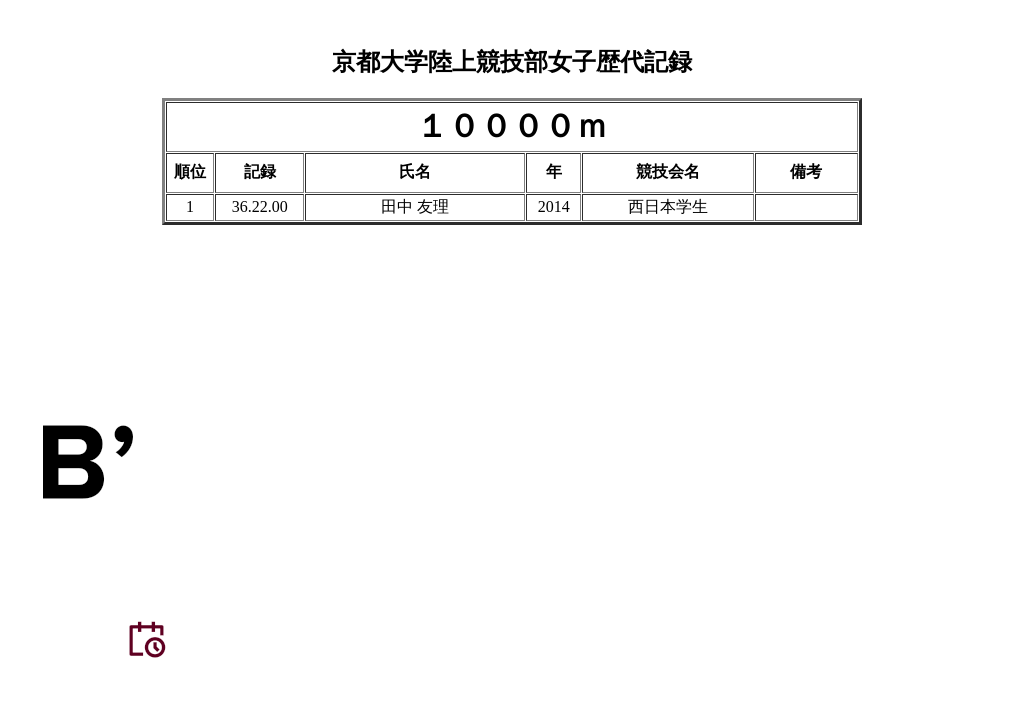  What do you see at coordinates (146, 640) in the screenshot?
I see `view scheduled events or appointments` at bounding box center [146, 640].